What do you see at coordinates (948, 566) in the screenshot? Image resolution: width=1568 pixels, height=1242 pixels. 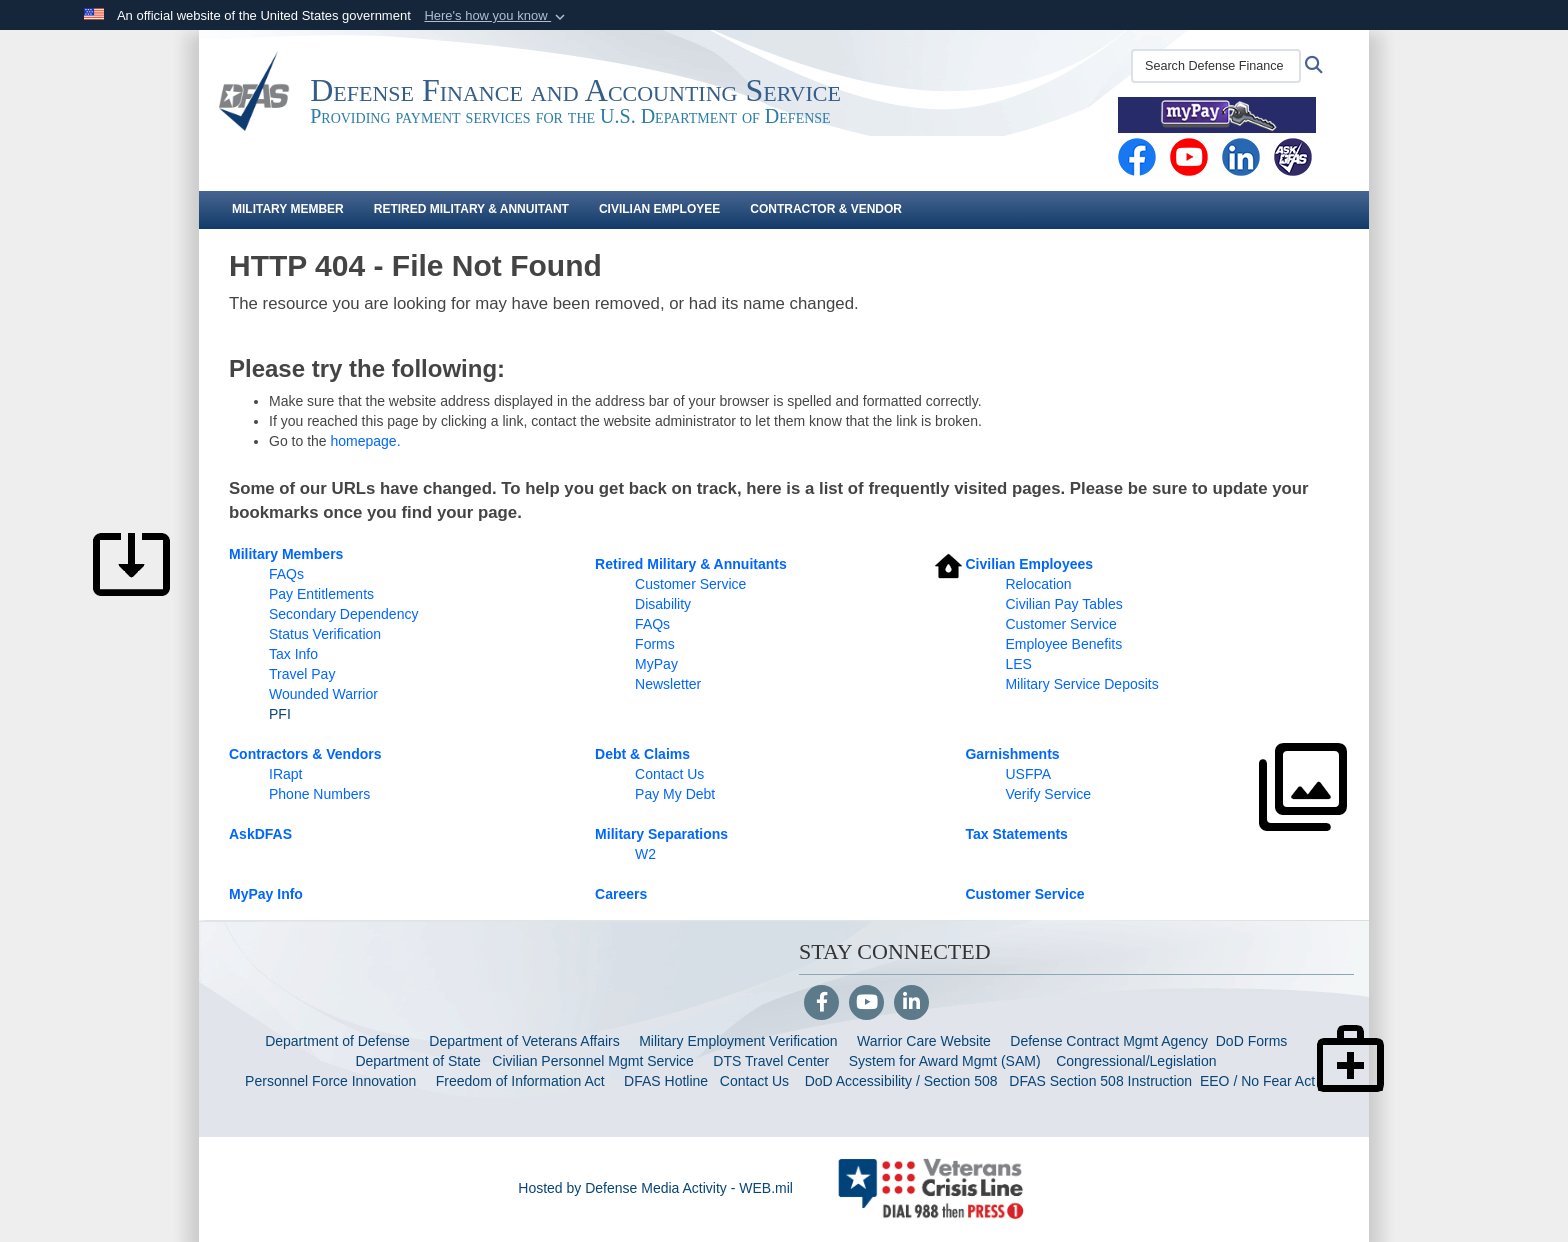 I see `indicates water damage or leak detected in home` at bounding box center [948, 566].